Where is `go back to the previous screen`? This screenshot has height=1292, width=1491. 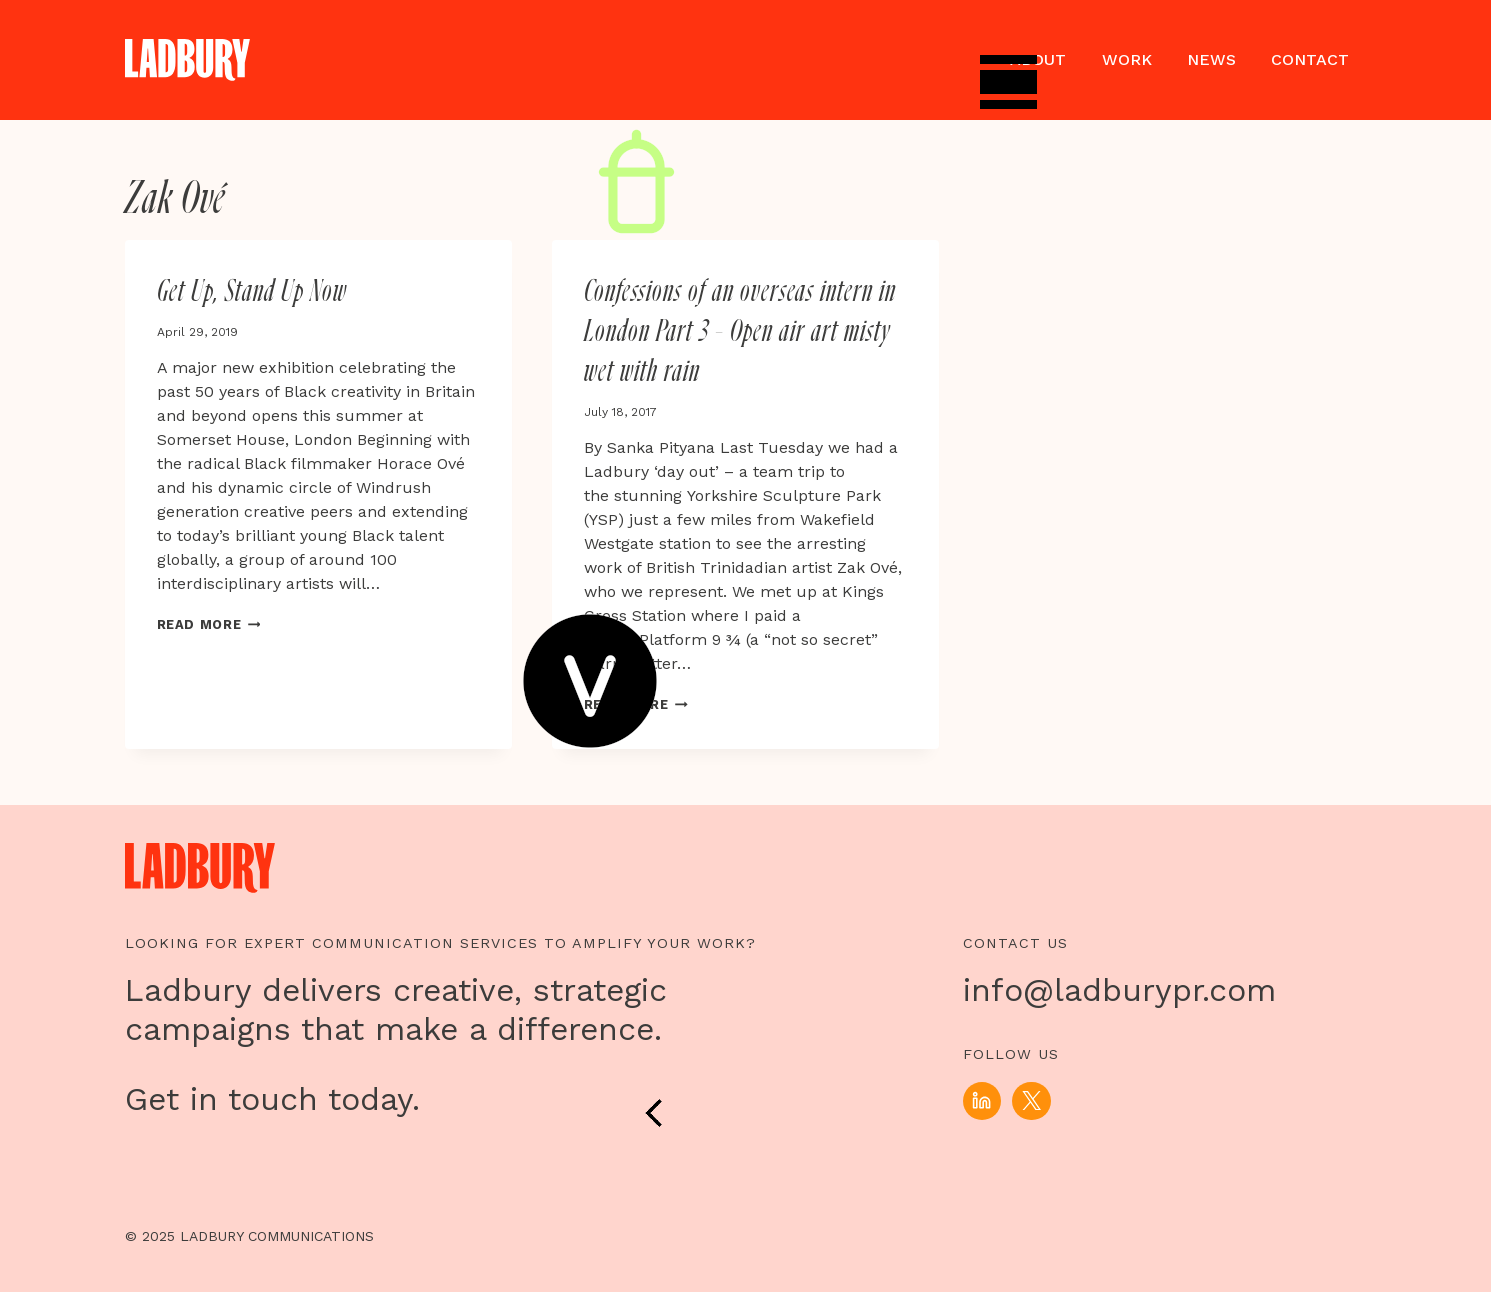 go back to the previous screen is located at coordinates (654, 1113).